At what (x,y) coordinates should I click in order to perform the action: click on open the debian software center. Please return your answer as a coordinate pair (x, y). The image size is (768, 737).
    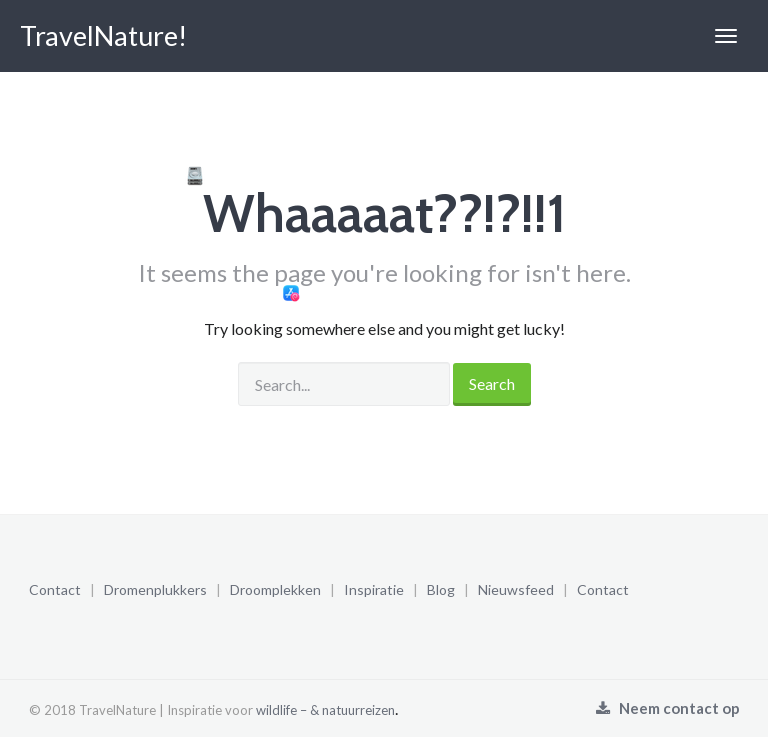
    Looking at the image, I should click on (291, 293).